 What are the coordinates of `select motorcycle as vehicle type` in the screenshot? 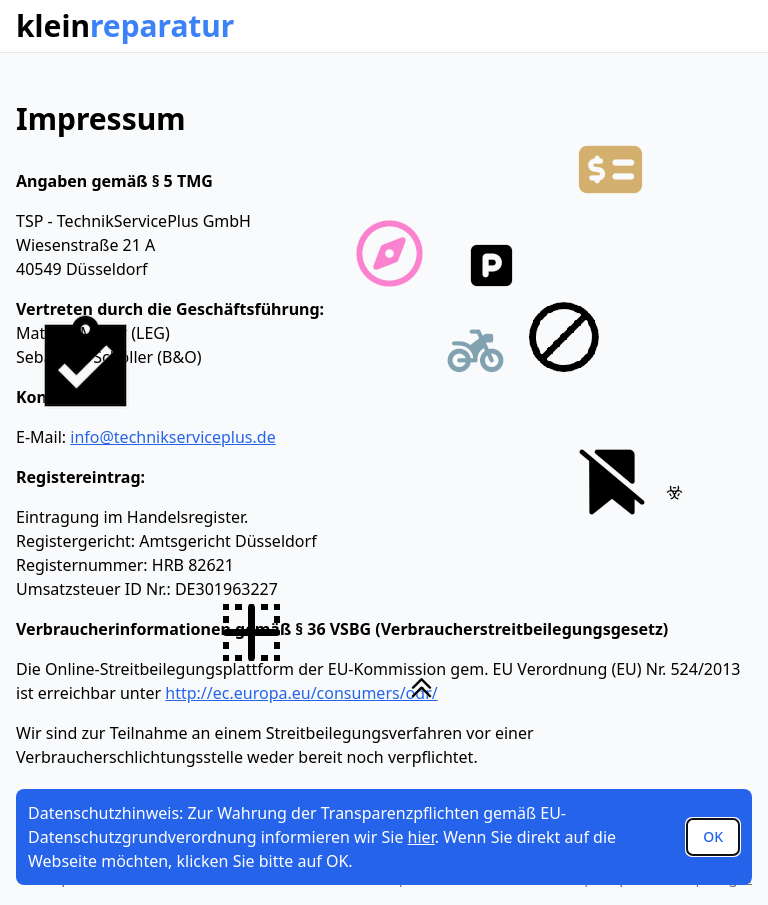 It's located at (475, 351).